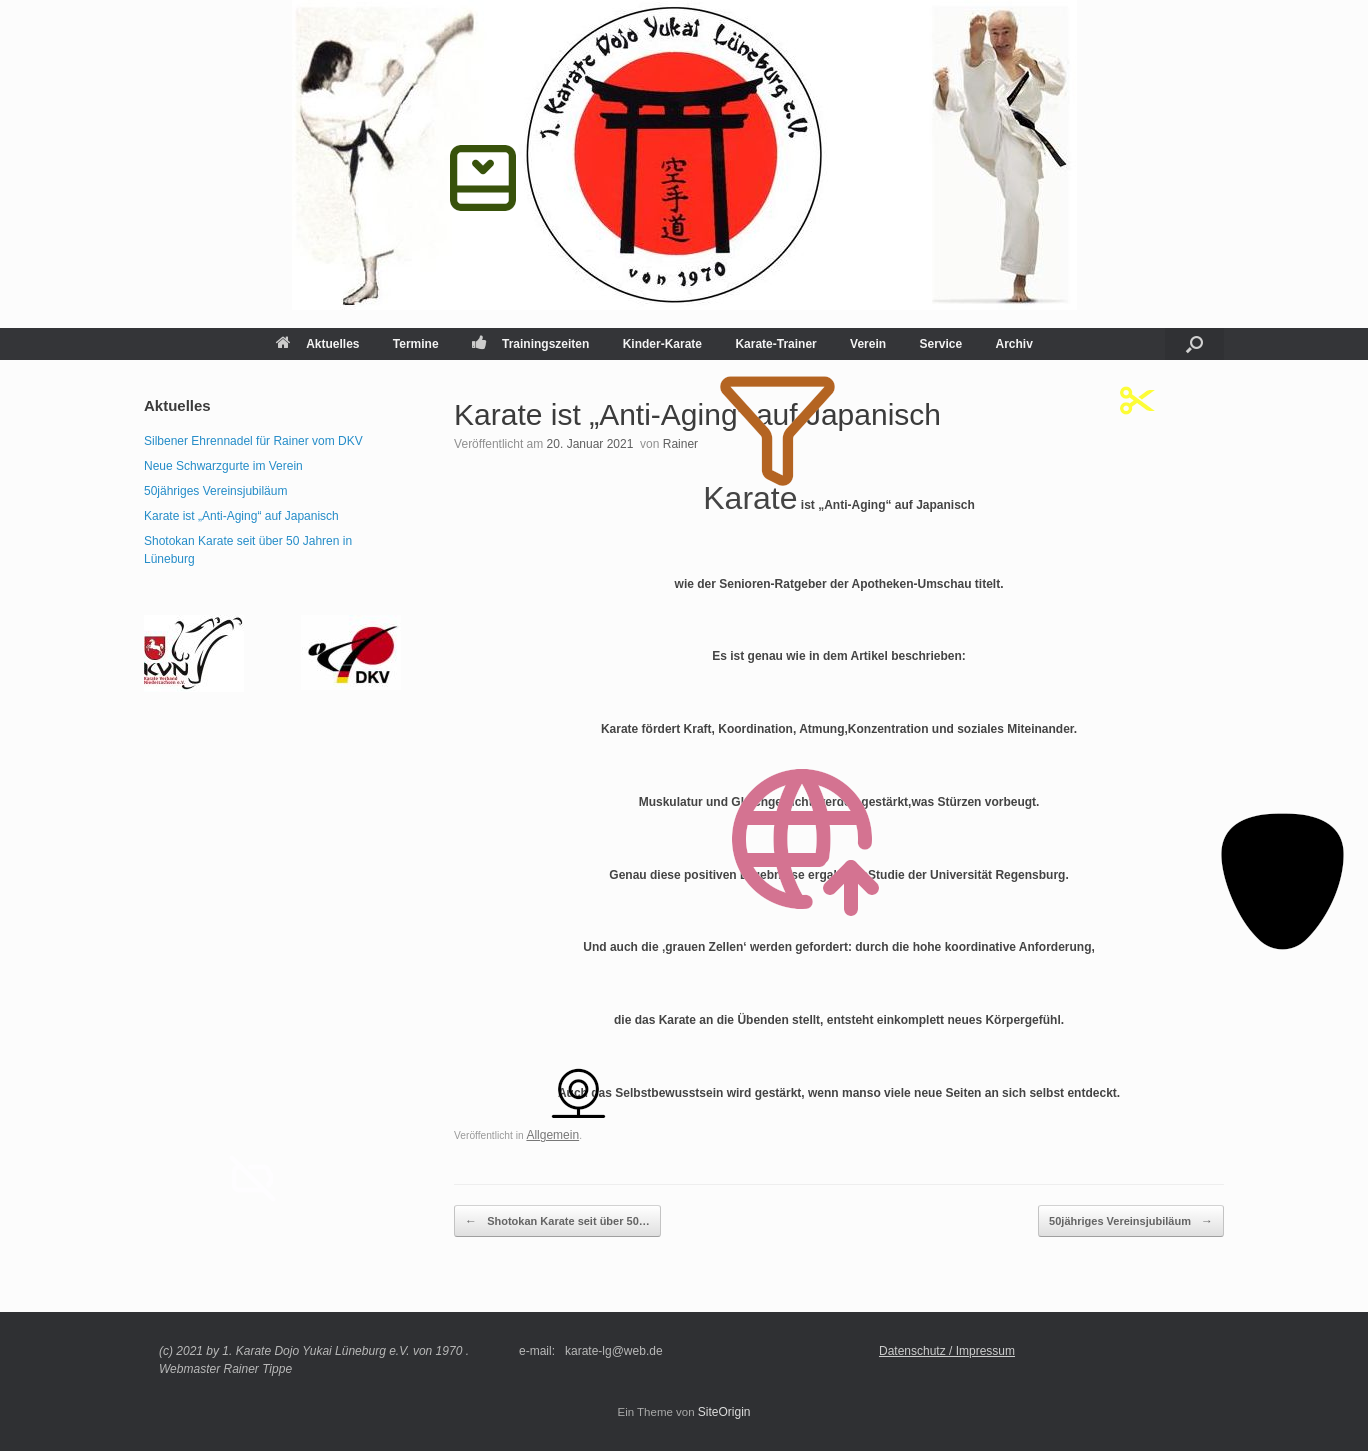  Describe the element at coordinates (777, 428) in the screenshot. I see `filter or sort content` at that location.